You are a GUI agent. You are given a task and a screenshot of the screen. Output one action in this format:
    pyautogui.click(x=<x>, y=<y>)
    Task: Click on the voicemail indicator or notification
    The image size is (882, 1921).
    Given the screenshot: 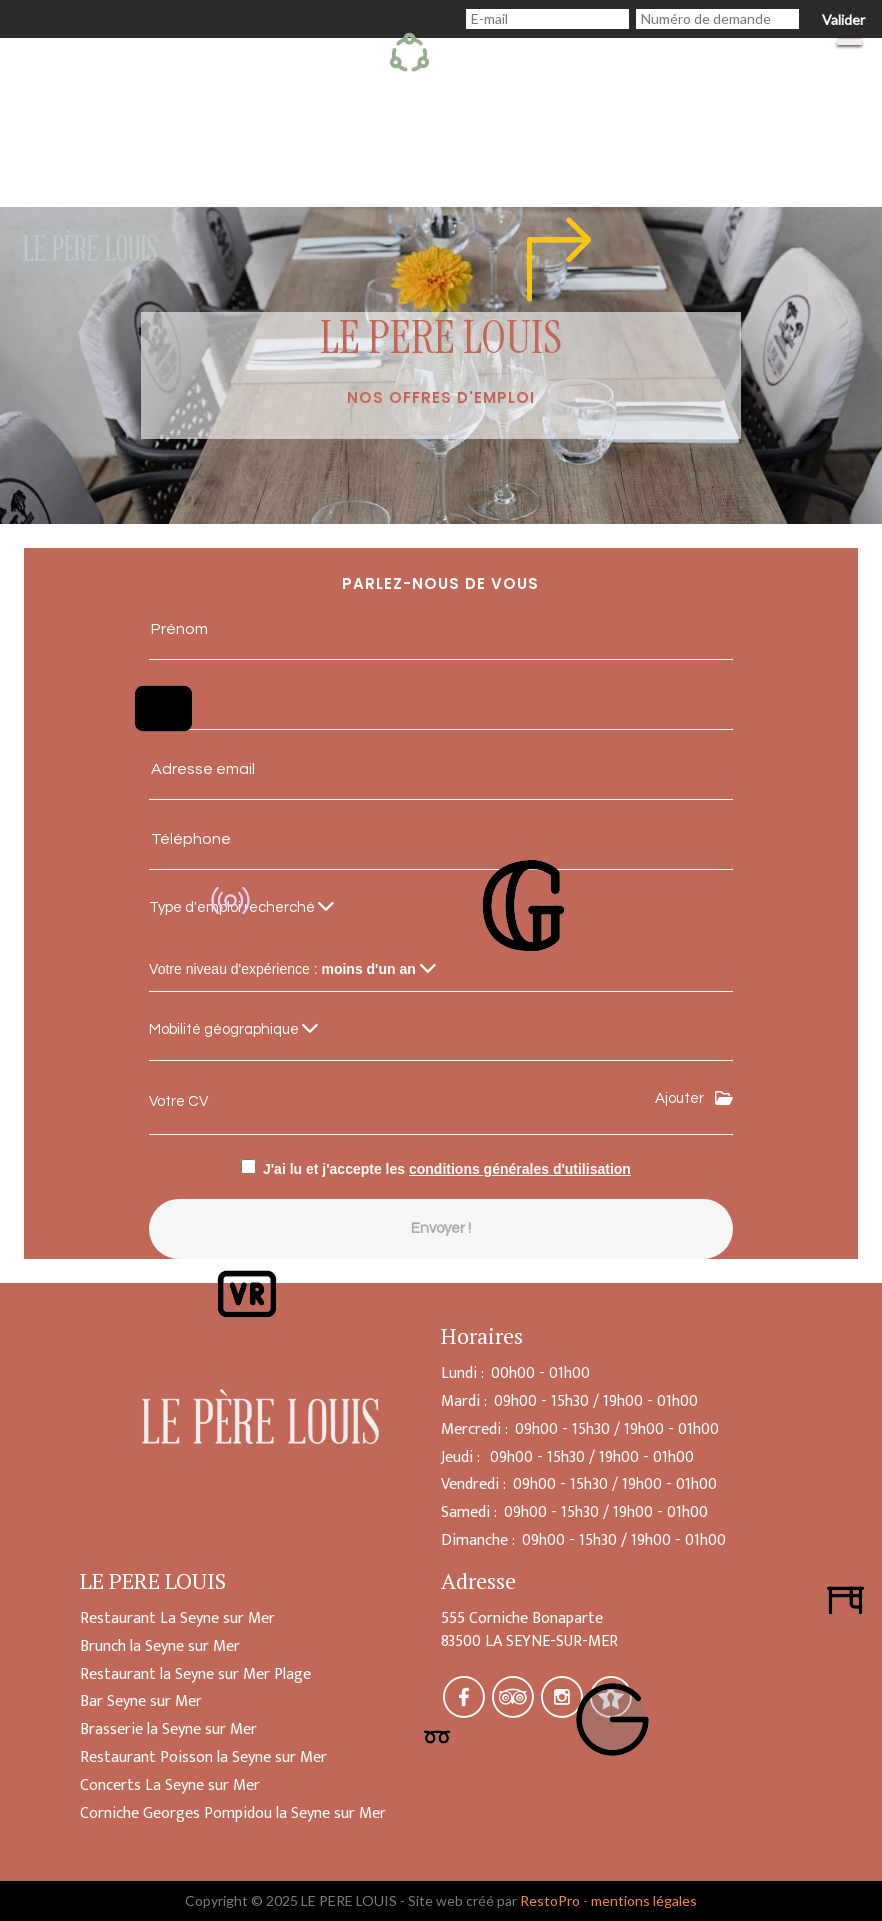 What is the action you would take?
    pyautogui.click(x=437, y=1737)
    